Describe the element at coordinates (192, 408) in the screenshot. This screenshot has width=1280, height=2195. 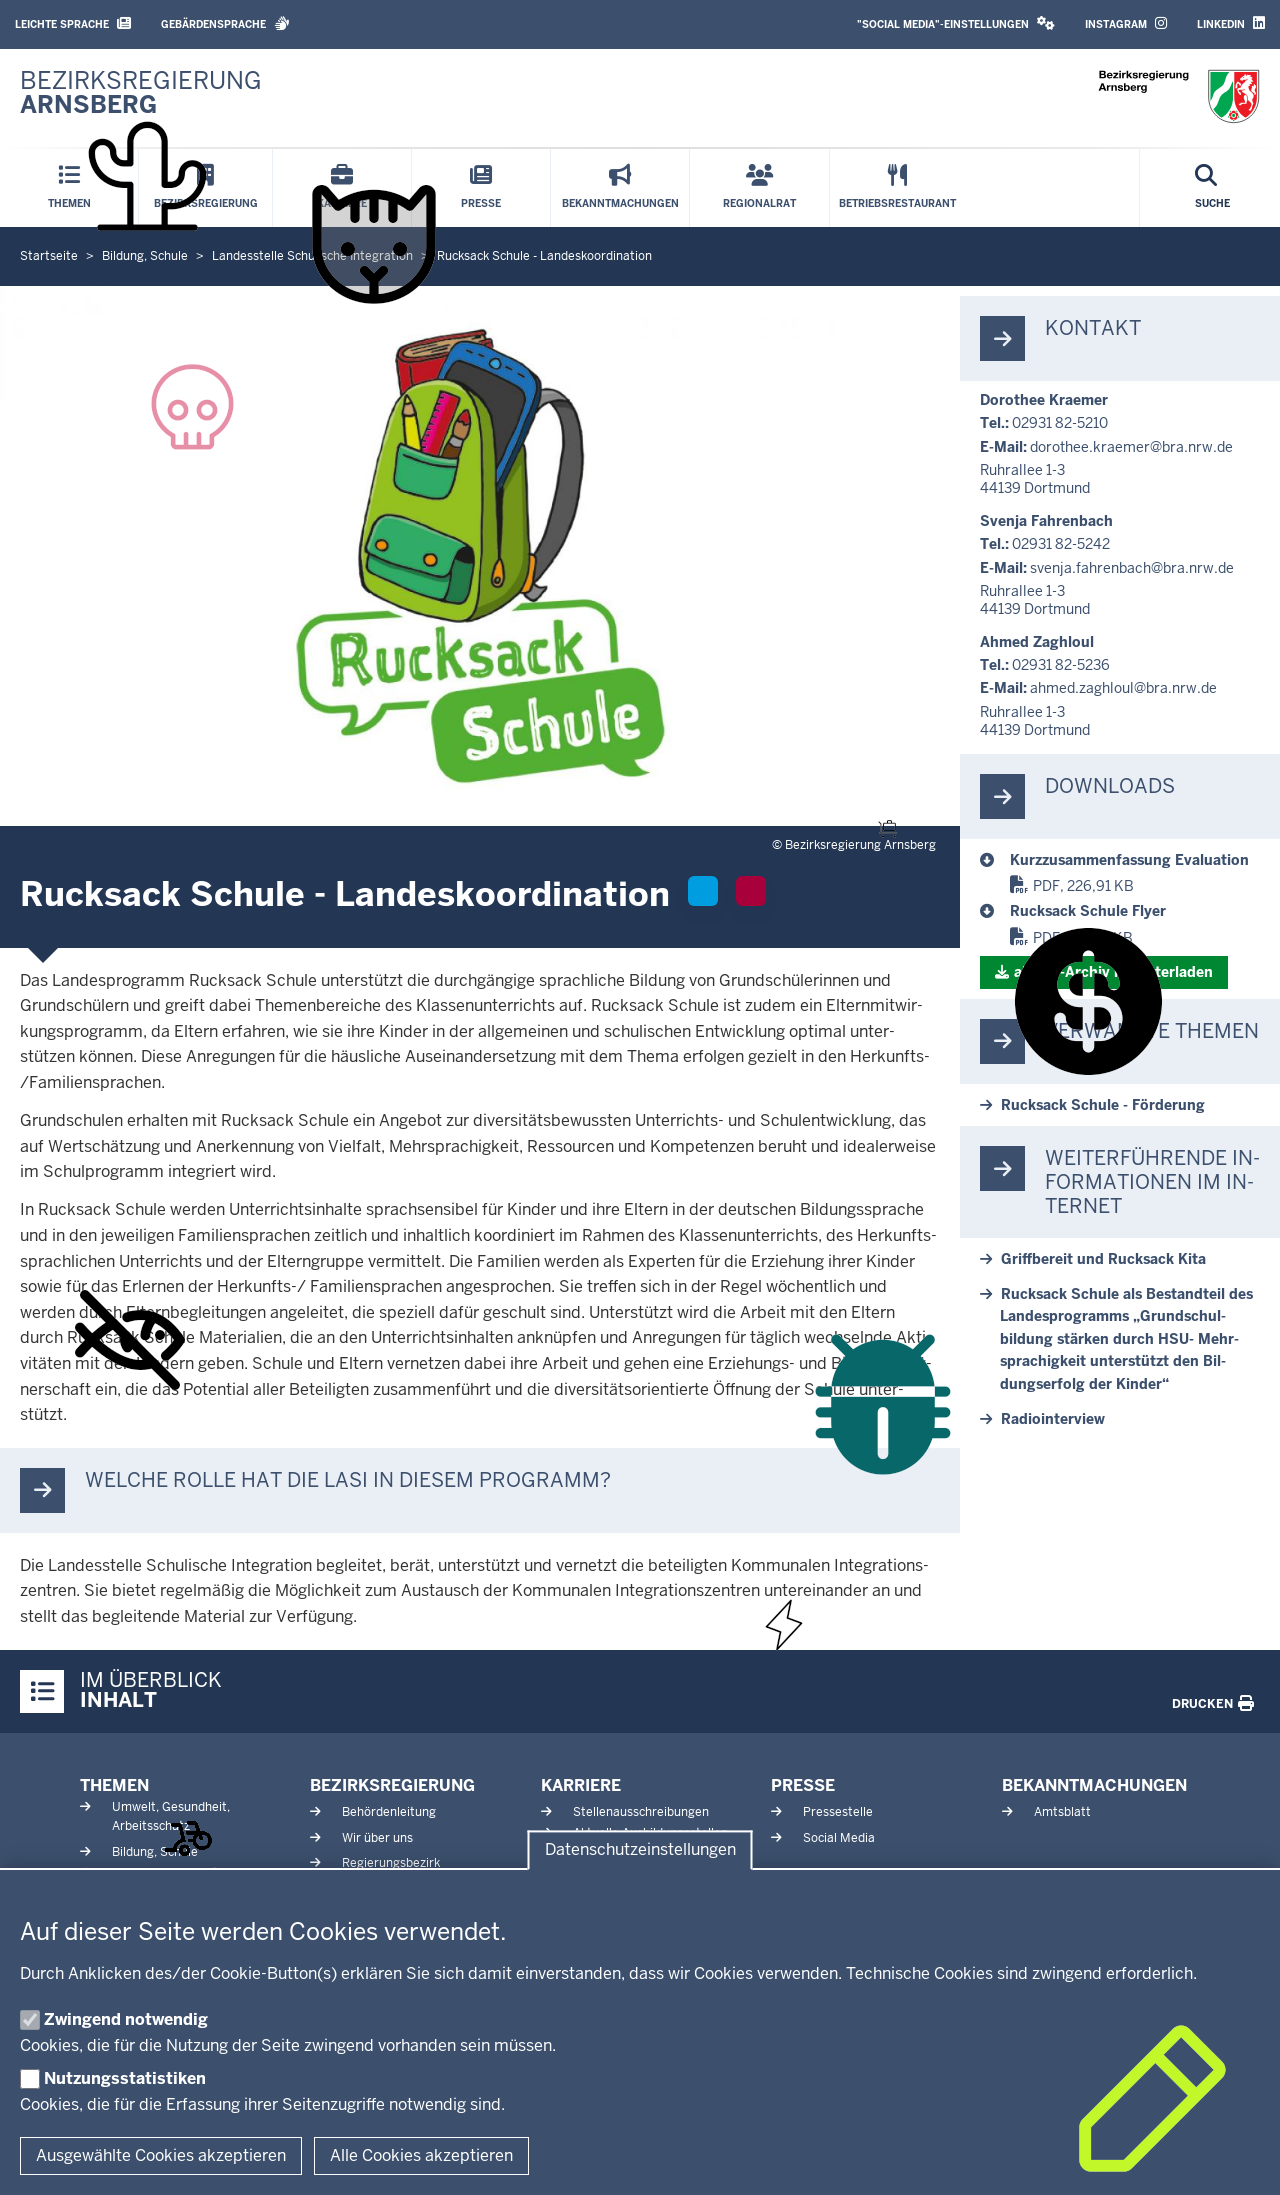
I see `indicates dangerous or harmful content` at that location.